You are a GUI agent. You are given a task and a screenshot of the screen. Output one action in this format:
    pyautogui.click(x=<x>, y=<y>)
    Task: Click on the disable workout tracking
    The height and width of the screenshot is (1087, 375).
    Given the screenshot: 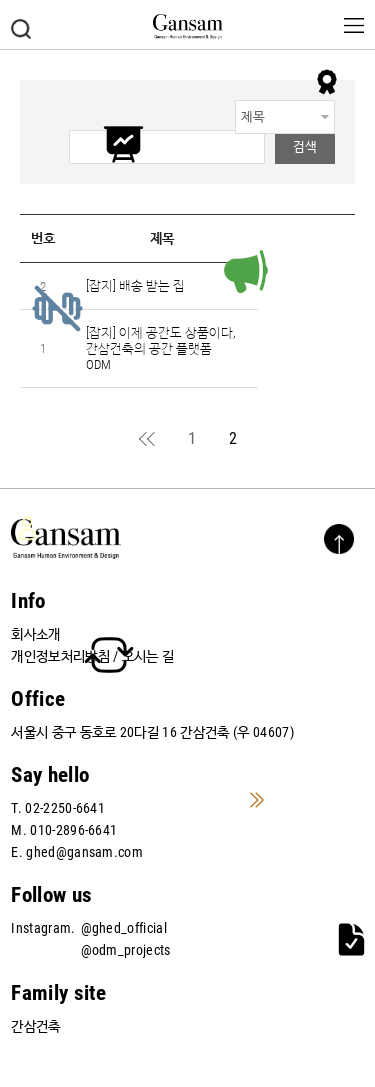 What is the action you would take?
    pyautogui.click(x=57, y=308)
    